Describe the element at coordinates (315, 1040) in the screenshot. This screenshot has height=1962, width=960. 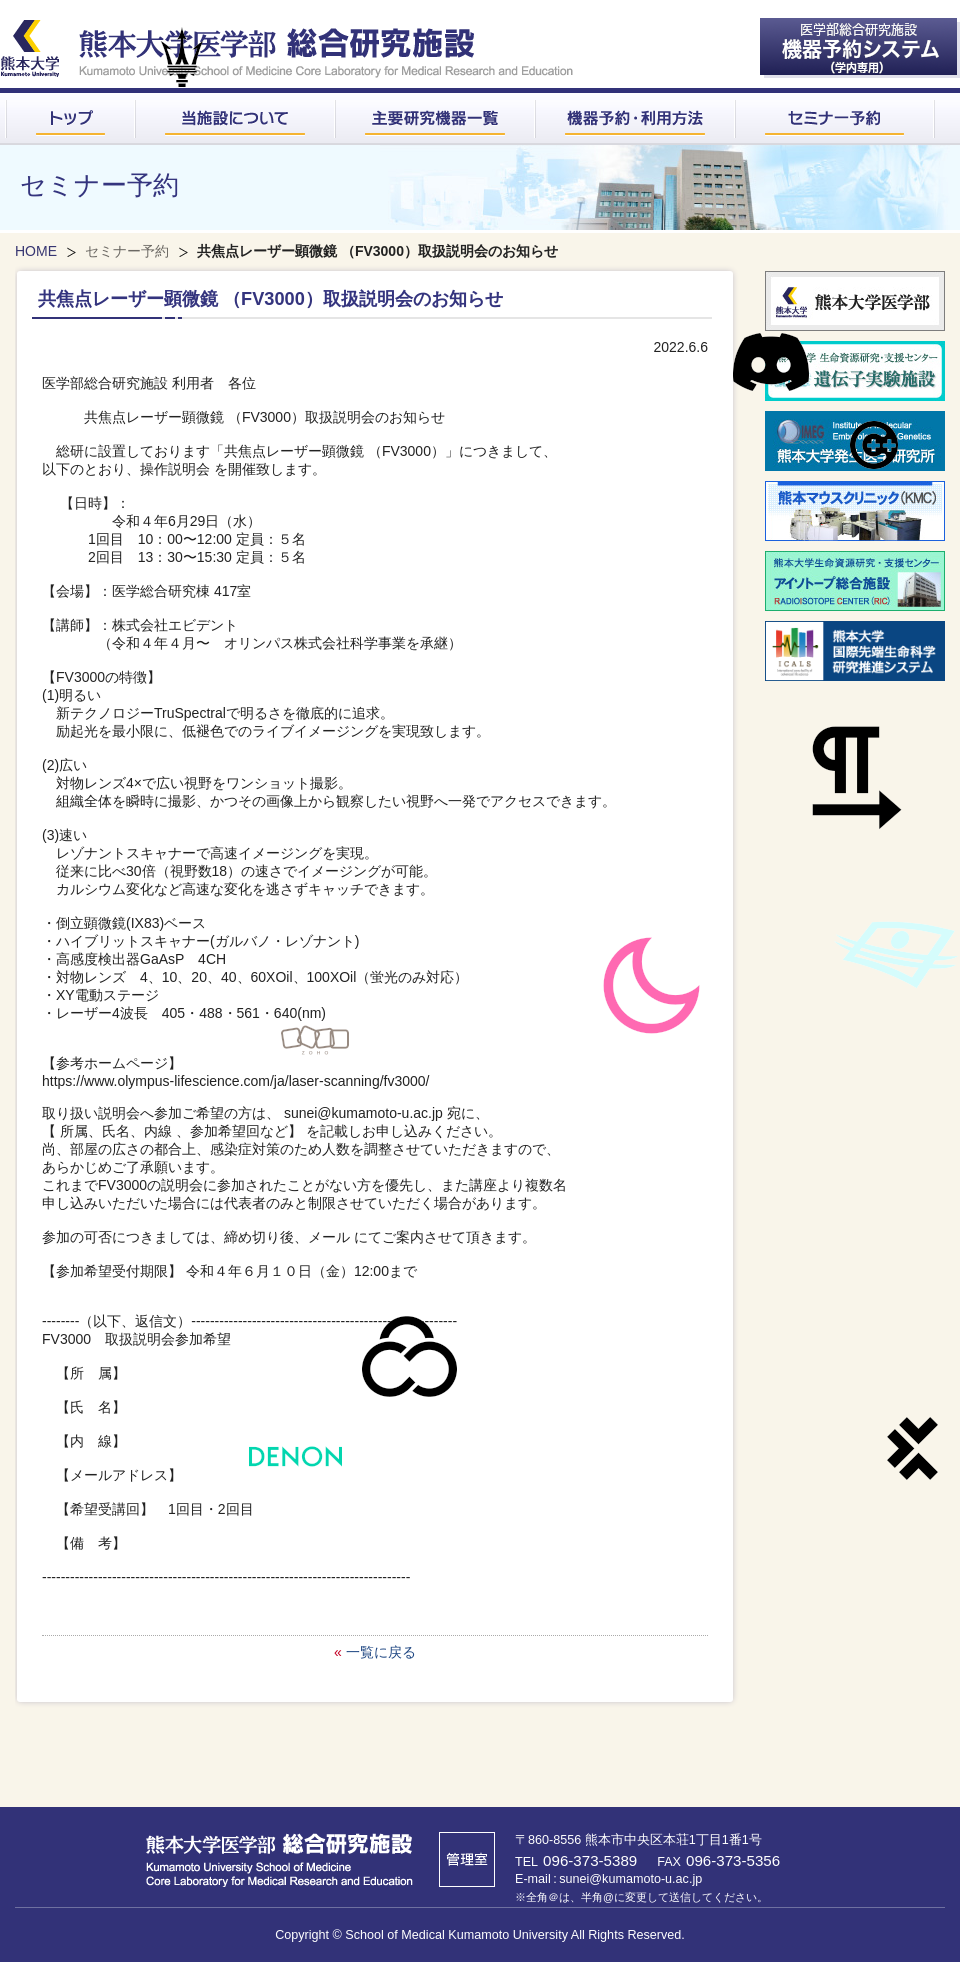
I see `open zoho app or service` at that location.